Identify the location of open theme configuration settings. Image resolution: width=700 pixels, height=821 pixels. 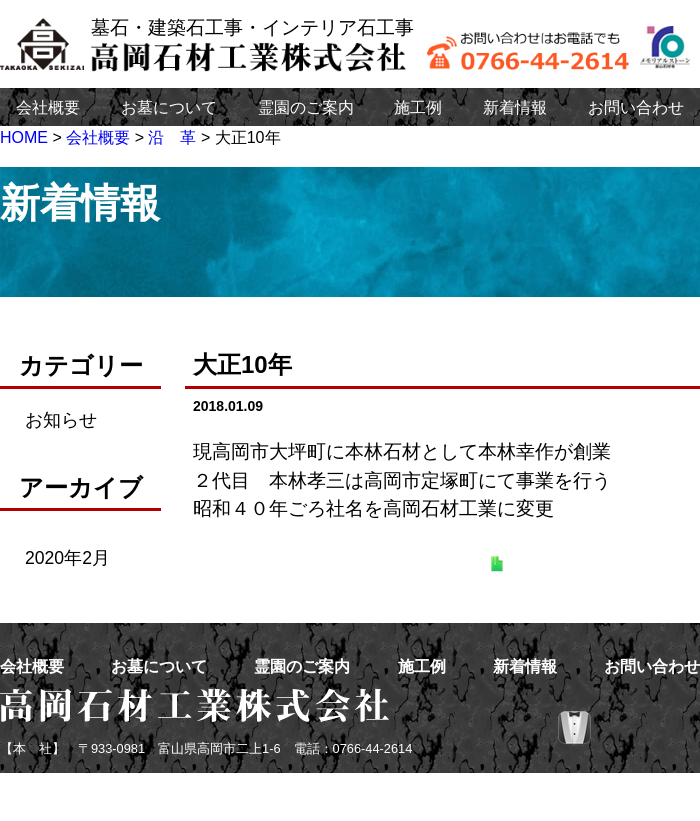
(574, 727).